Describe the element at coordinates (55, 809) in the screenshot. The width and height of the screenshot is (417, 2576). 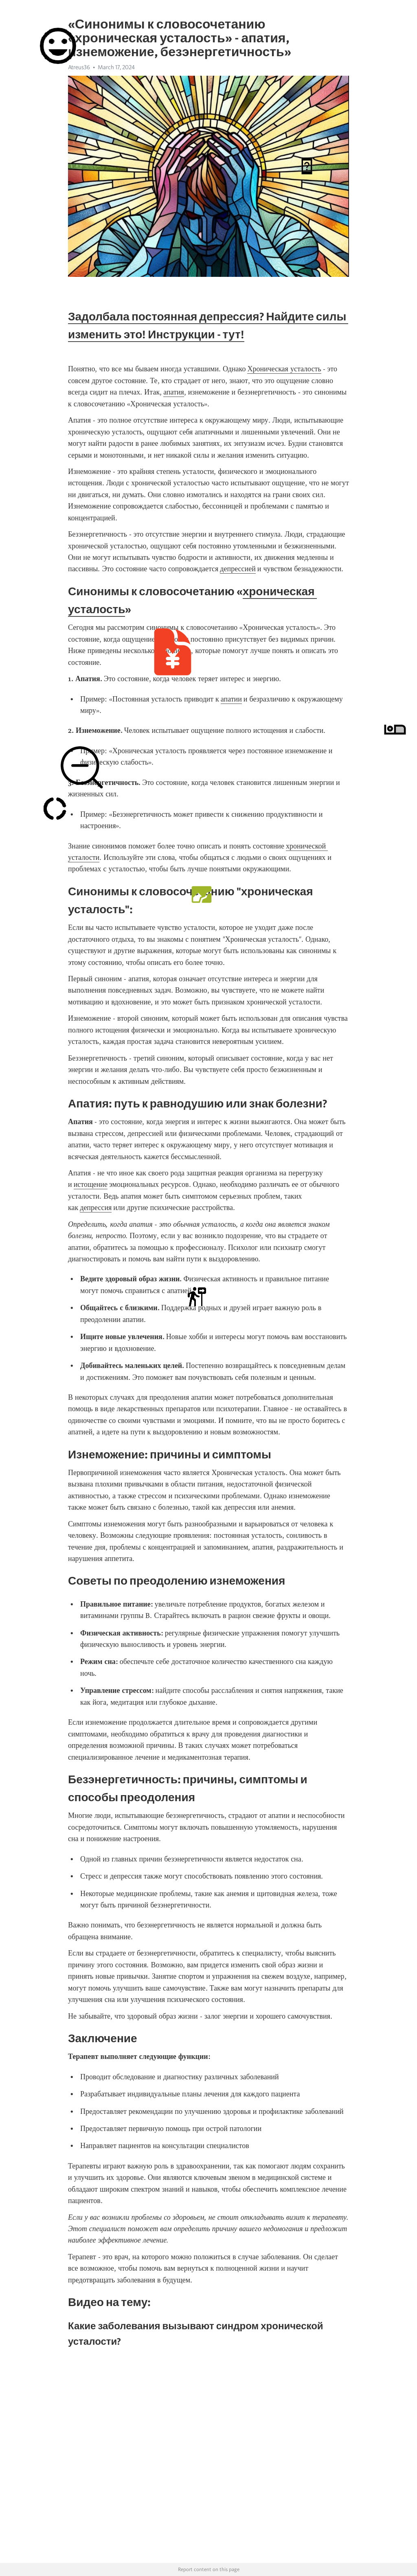
I see `loading or processing in progress` at that location.